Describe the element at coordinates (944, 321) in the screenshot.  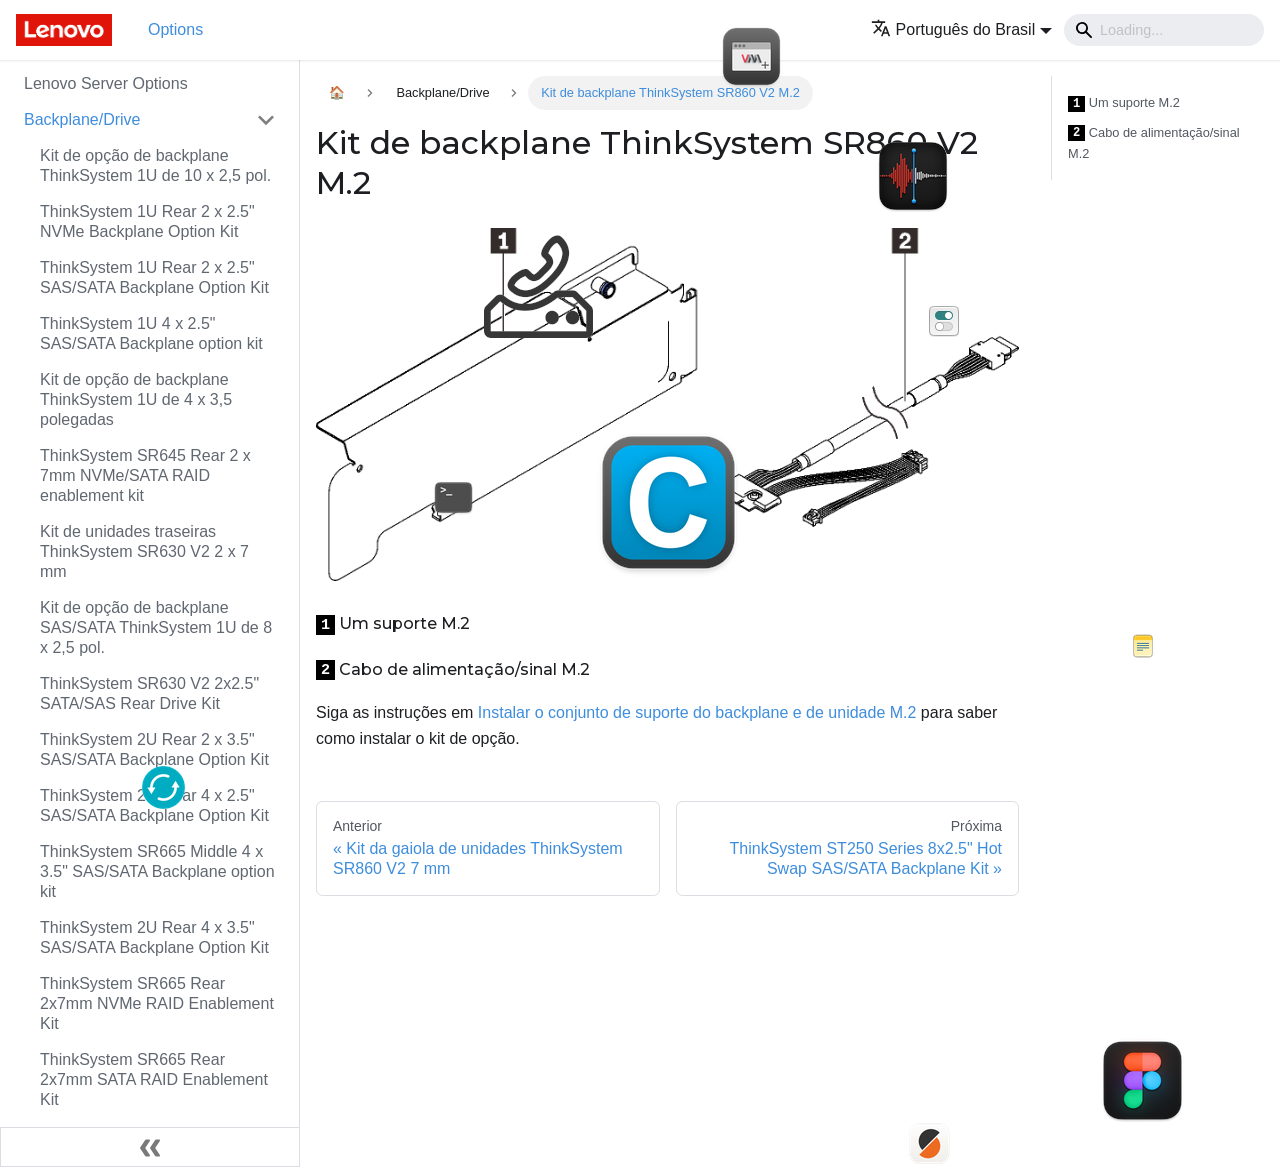
I see `open gnome tweaks settings` at that location.